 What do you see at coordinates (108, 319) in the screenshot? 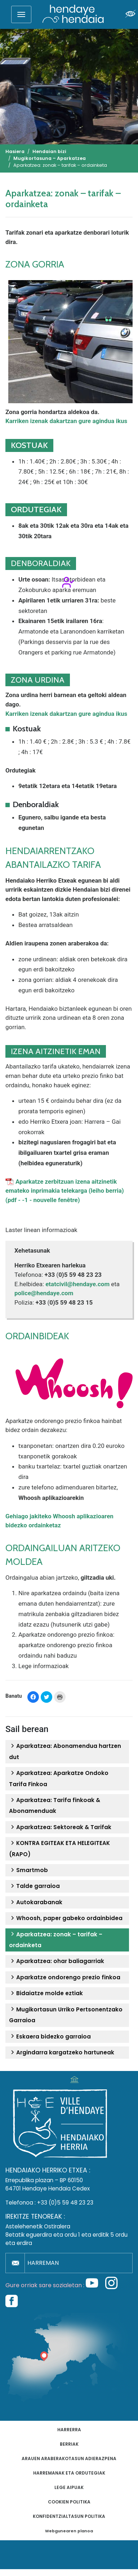
I see `enable reading mode or accessibility features` at bounding box center [108, 319].